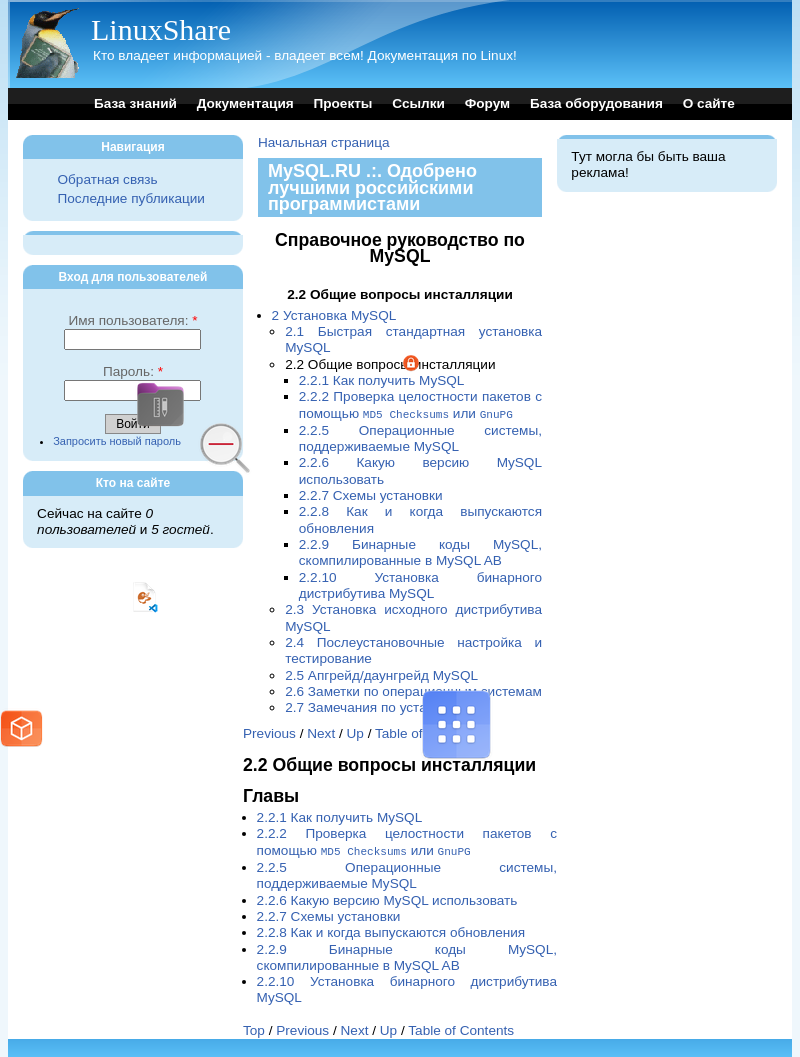 The height and width of the screenshot is (1057, 800). Describe the element at coordinates (456, 724) in the screenshot. I see `view all applications` at that location.